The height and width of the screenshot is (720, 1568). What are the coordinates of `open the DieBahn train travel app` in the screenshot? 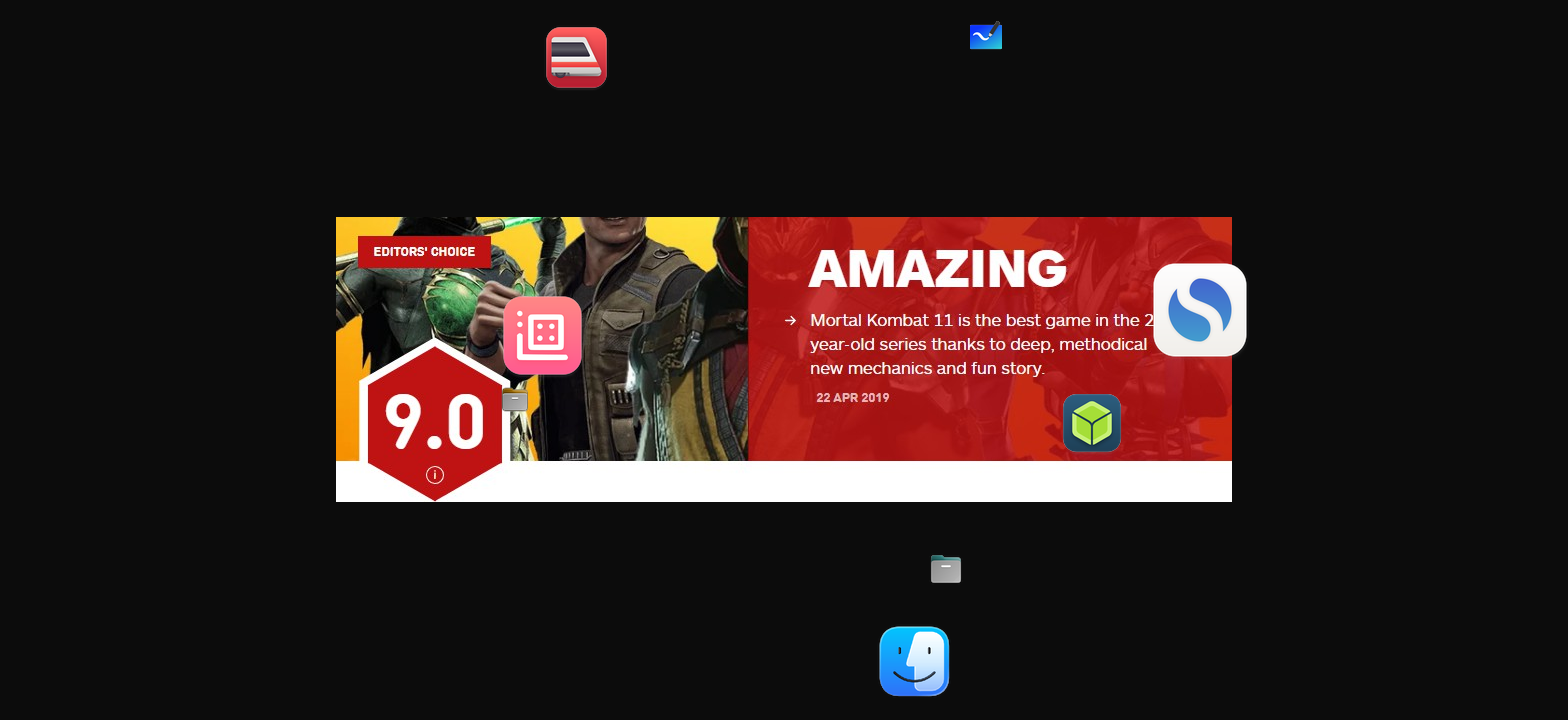 It's located at (576, 57).